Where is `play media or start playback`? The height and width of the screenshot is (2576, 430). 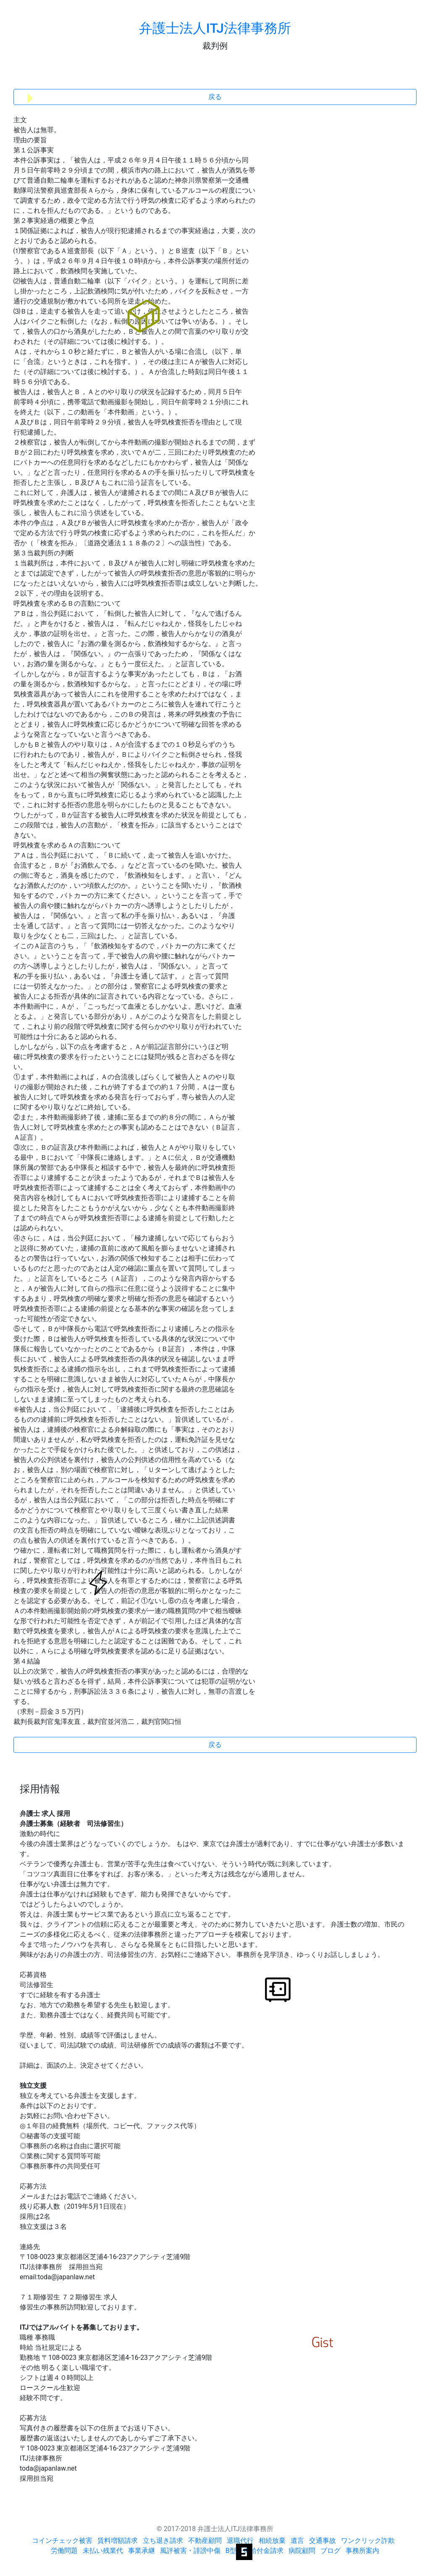
play media or start playback is located at coordinates (30, 98).